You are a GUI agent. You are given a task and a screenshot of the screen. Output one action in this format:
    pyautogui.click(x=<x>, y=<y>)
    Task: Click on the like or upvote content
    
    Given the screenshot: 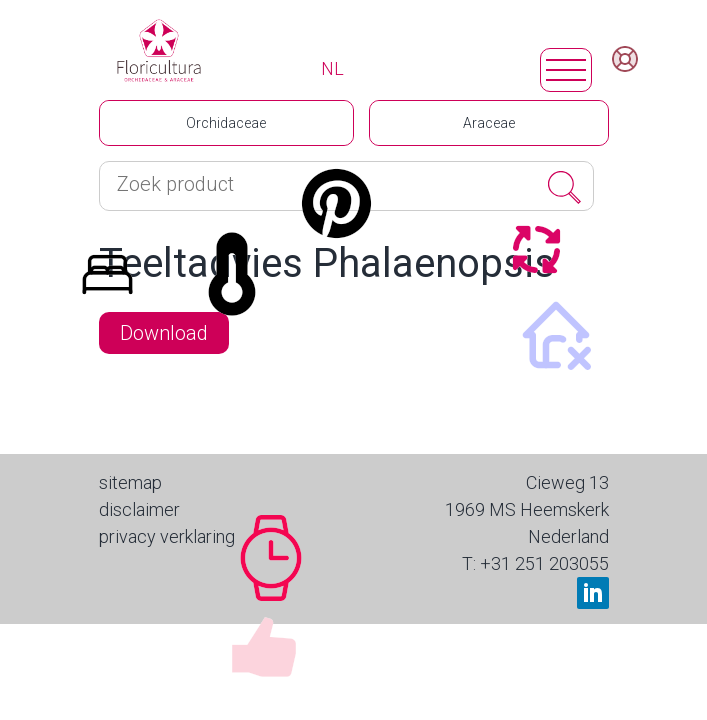 What is the action you would take?
    pyautogui.click(x=264, y=647)
    